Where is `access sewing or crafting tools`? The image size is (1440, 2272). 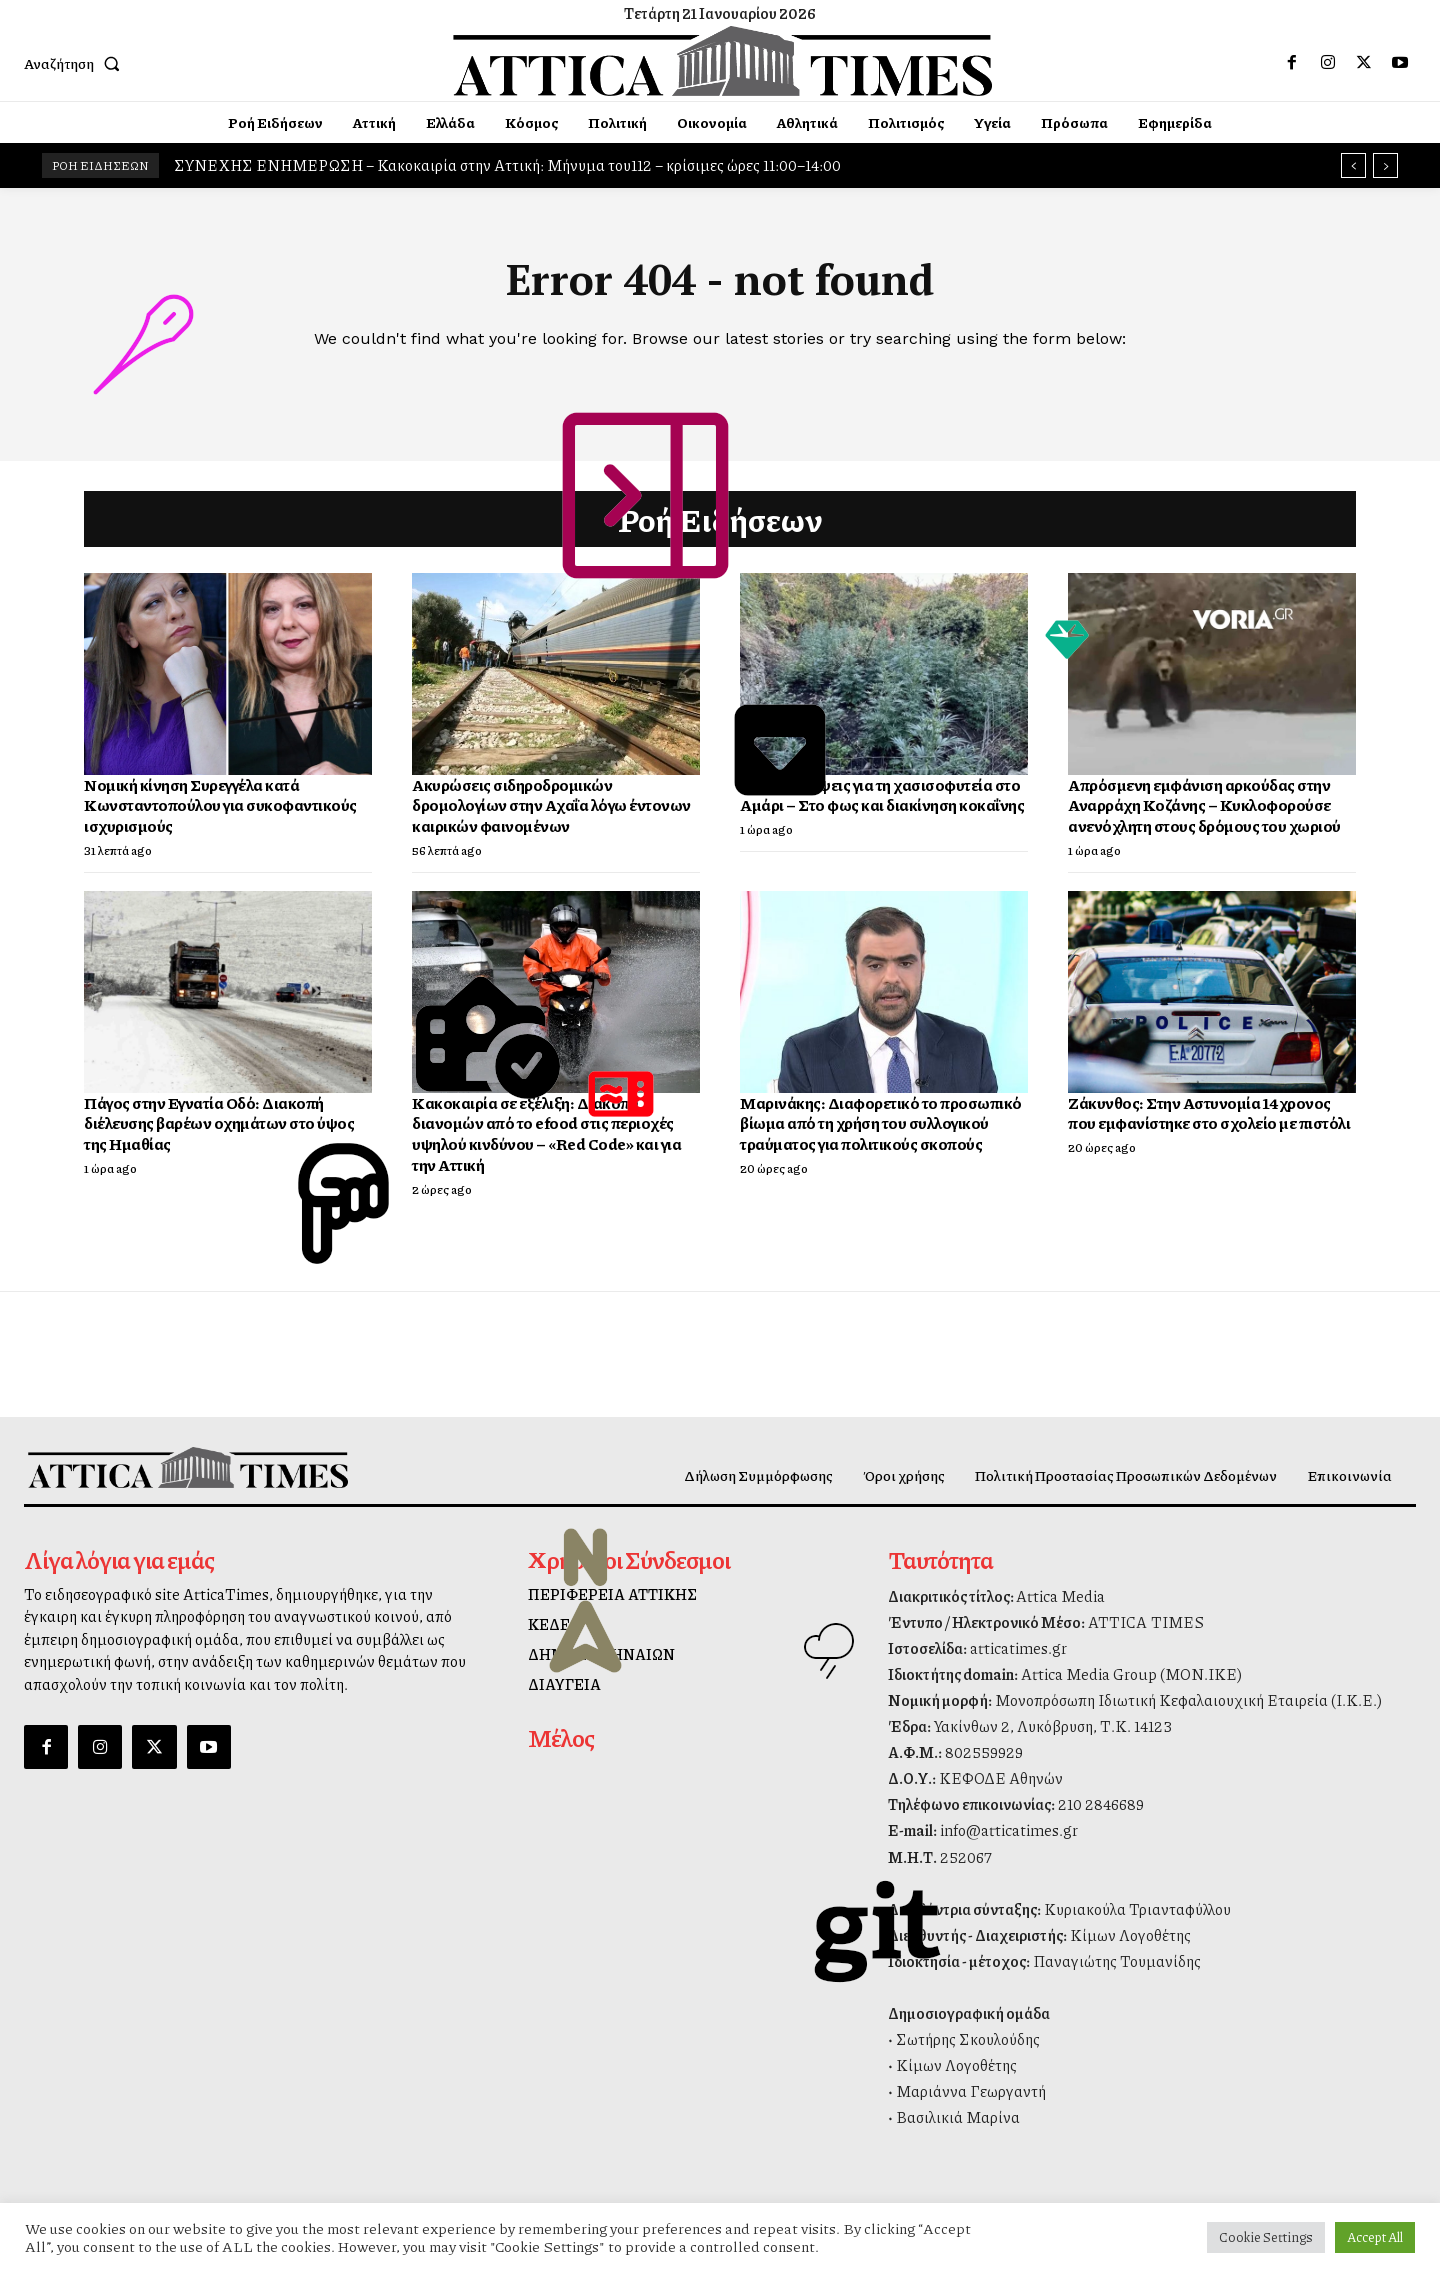 access sewing or crafting tools is located at coordinates (143, 344).